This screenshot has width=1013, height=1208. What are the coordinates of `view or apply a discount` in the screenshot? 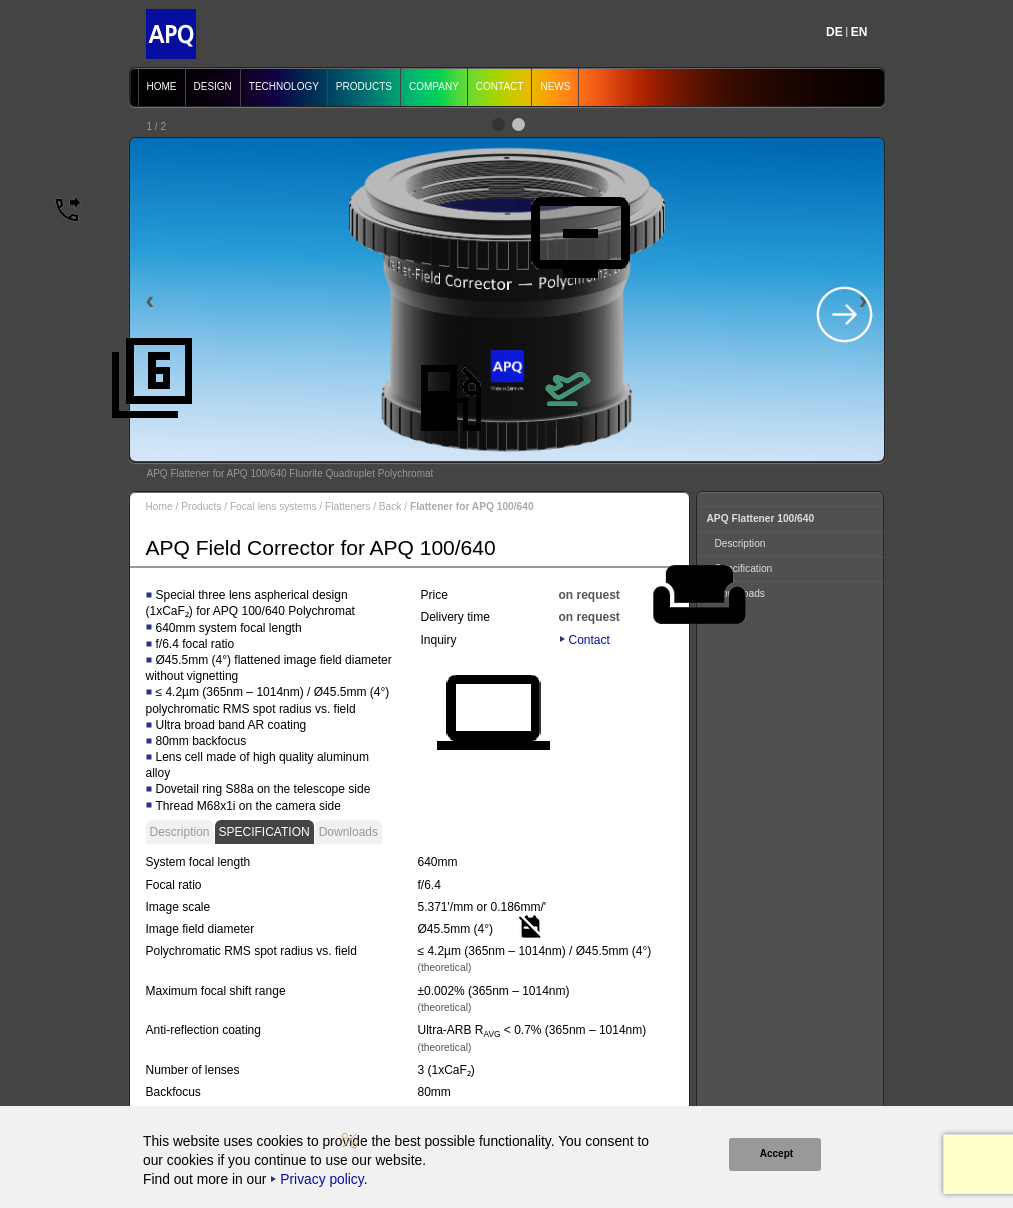 It's located at (349, 1140).